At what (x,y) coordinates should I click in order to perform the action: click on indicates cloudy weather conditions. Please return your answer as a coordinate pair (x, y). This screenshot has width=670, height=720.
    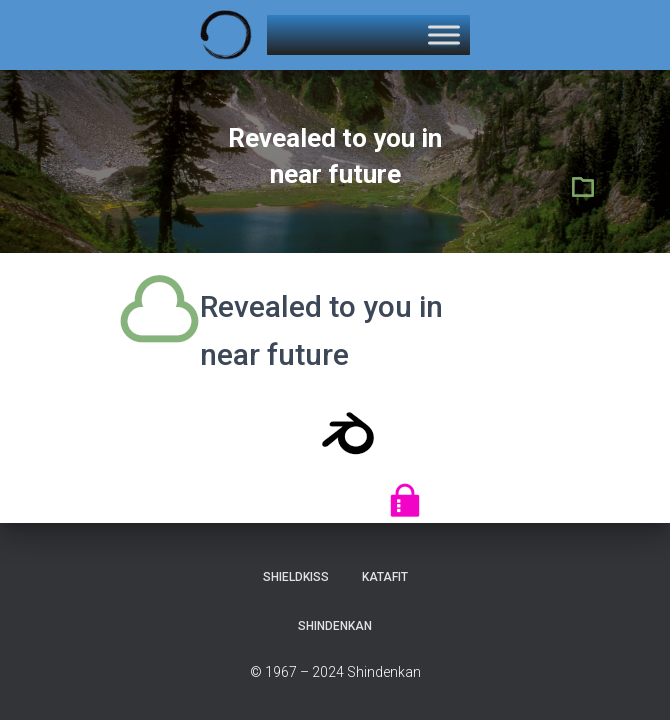
    Looking at the image, I should click on (159, 310).